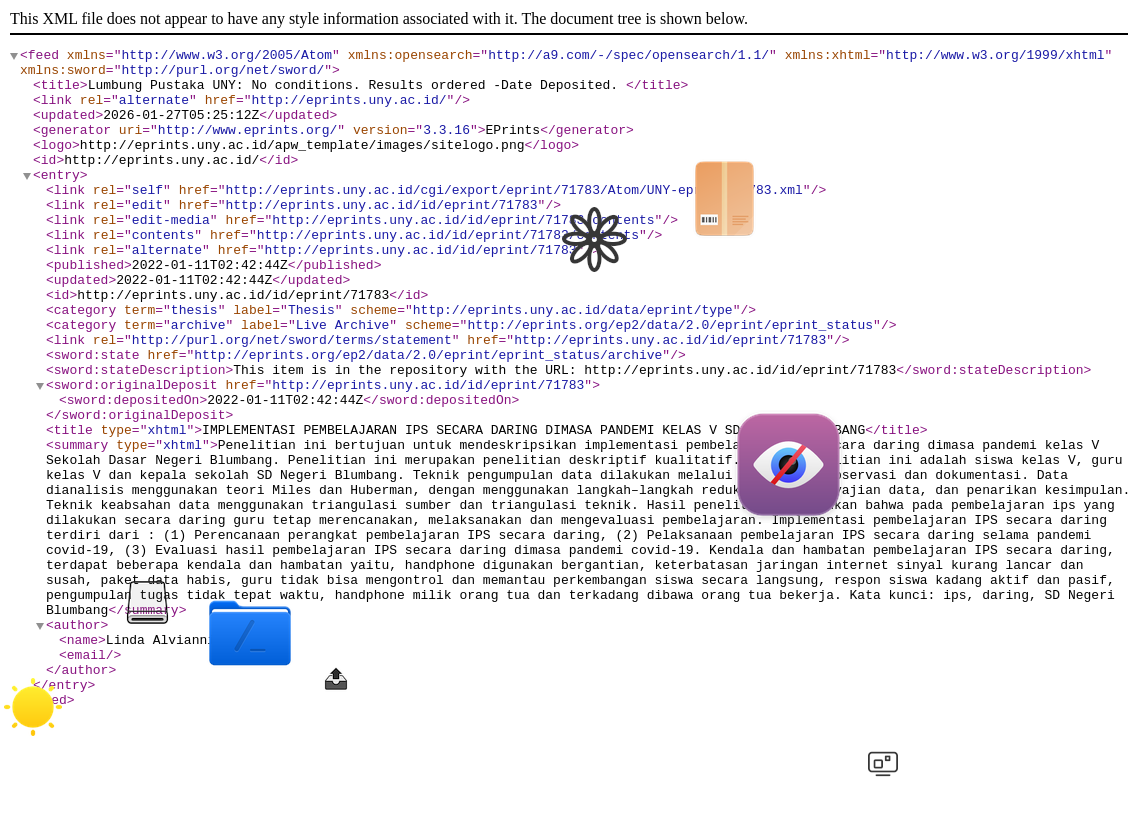 Image resolution: width=1138 pixels, height=840 pixels. I want to click on access removable disk in sidebar, so click(147, 602).